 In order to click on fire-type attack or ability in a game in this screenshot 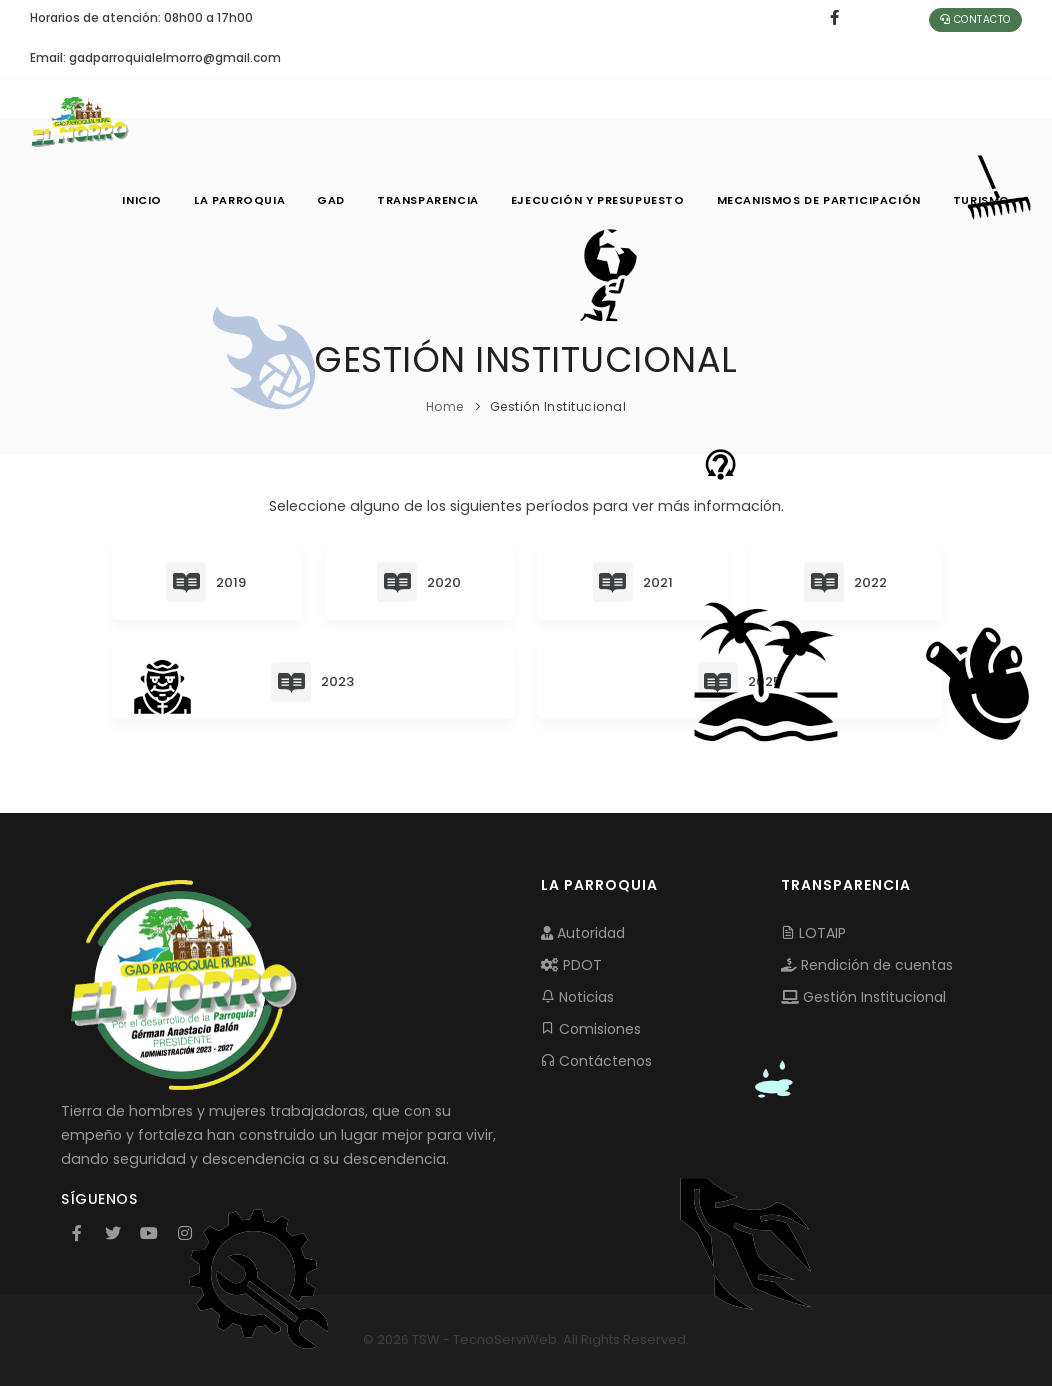, I will do `click(262, 357)`.